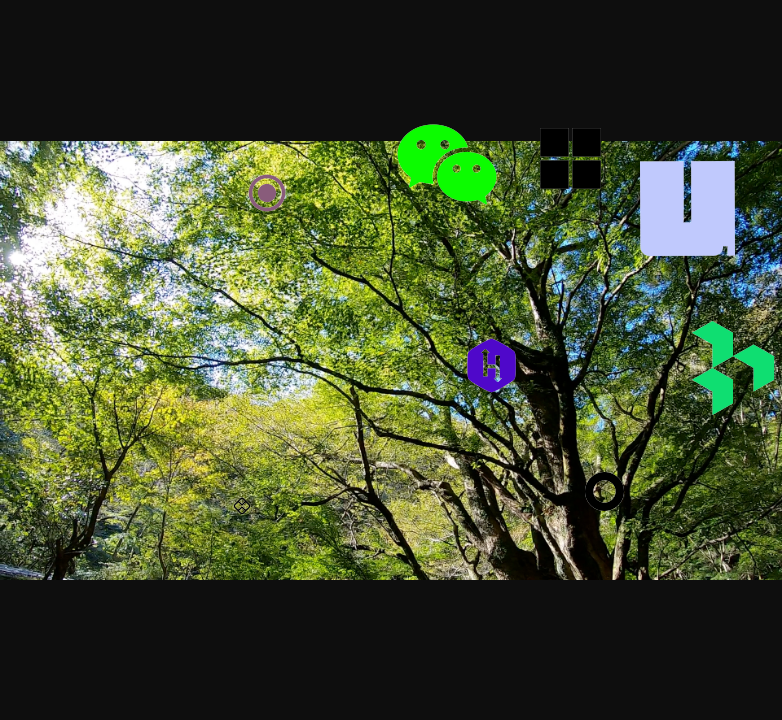 Image resolution: width=782 pixels, height=720 pixels. What do you see at coordinates (242, 506) in the screenshot?
I see `pix instant payment logo` at bounding box center [242, 506].